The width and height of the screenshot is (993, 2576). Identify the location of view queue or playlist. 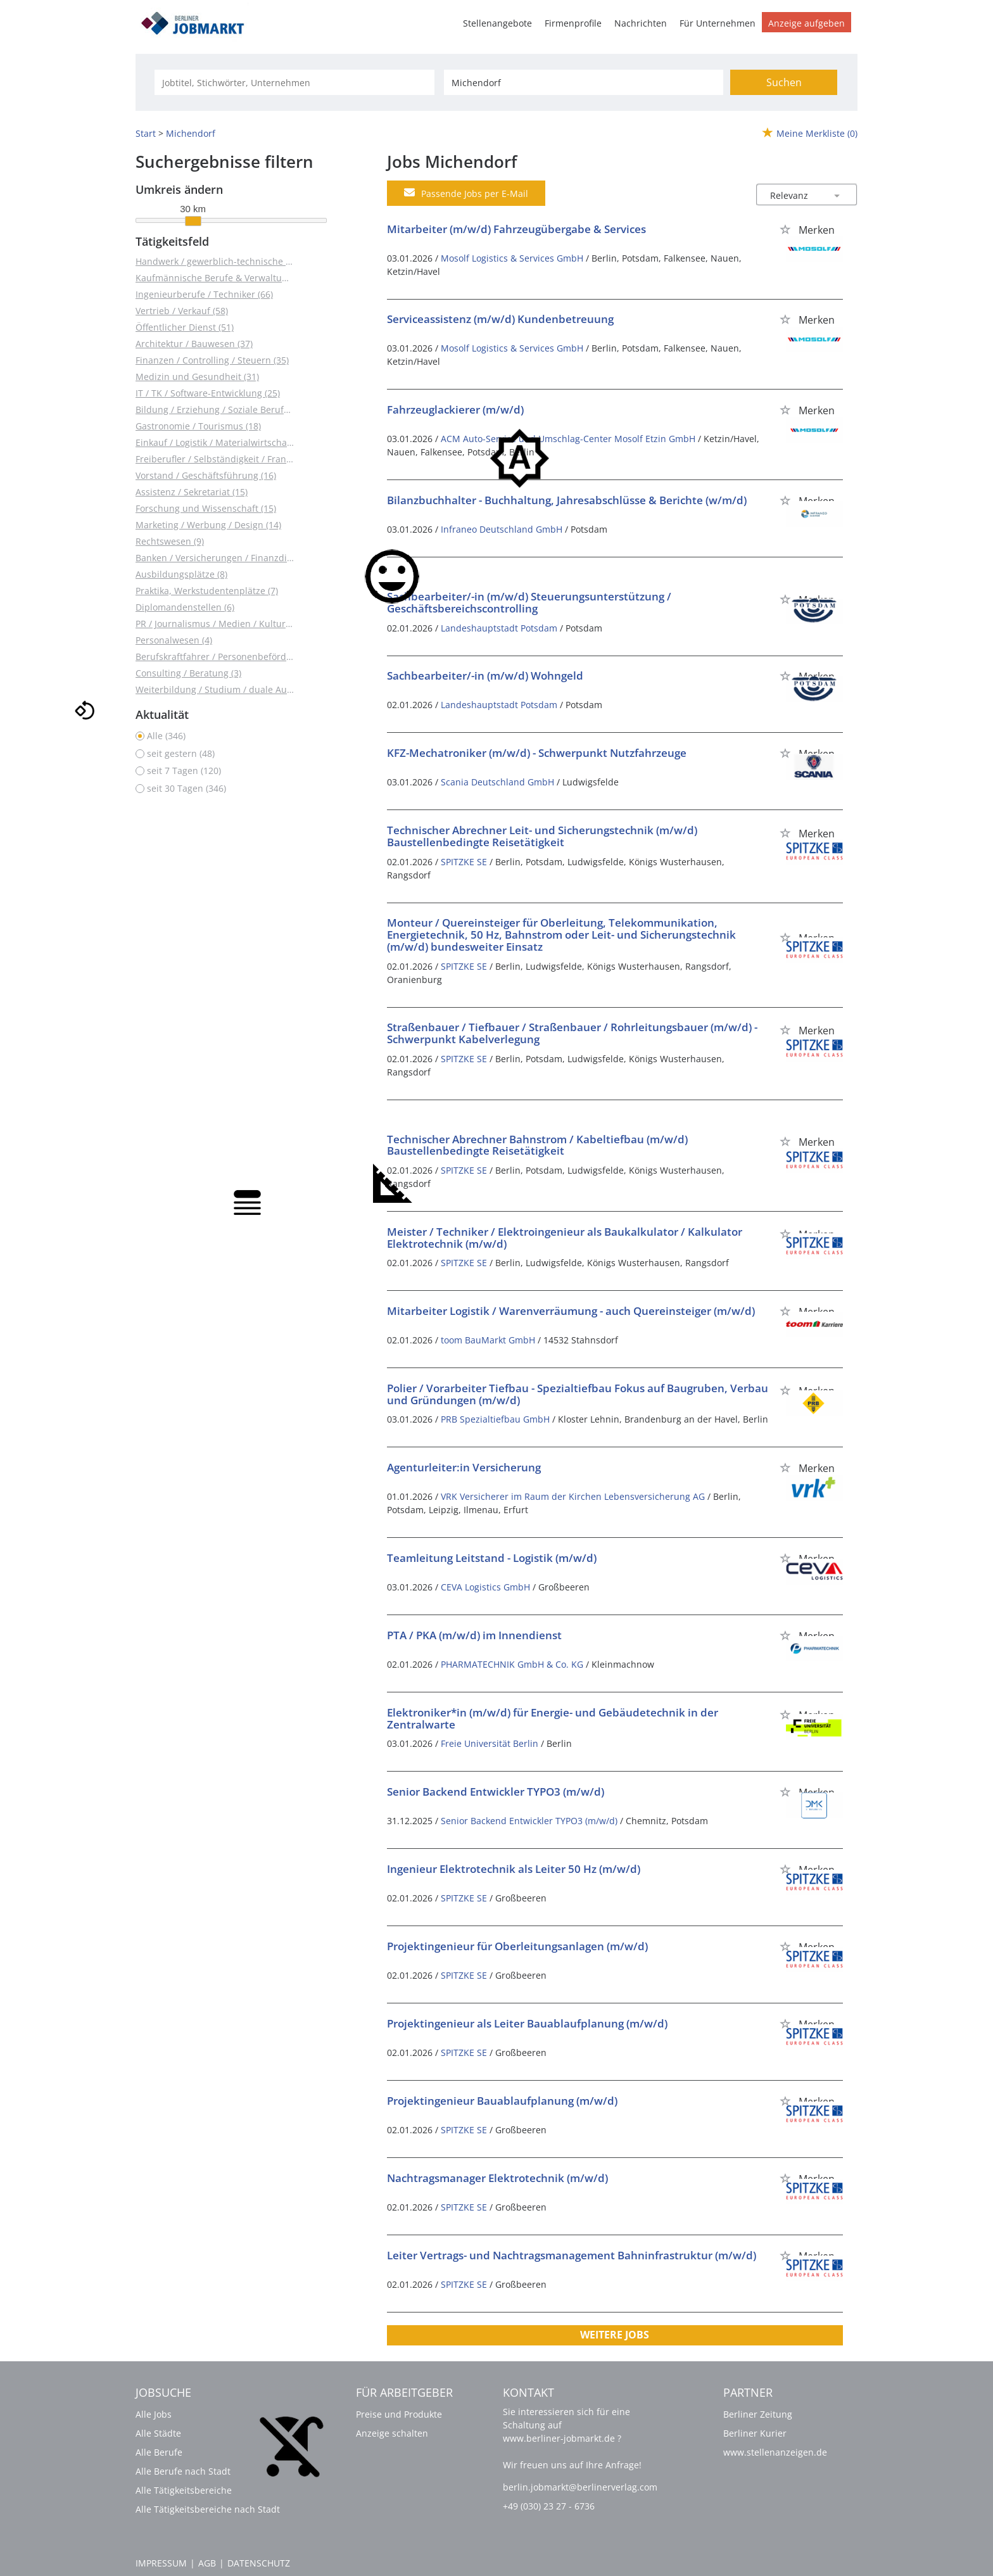
(247, 1202).